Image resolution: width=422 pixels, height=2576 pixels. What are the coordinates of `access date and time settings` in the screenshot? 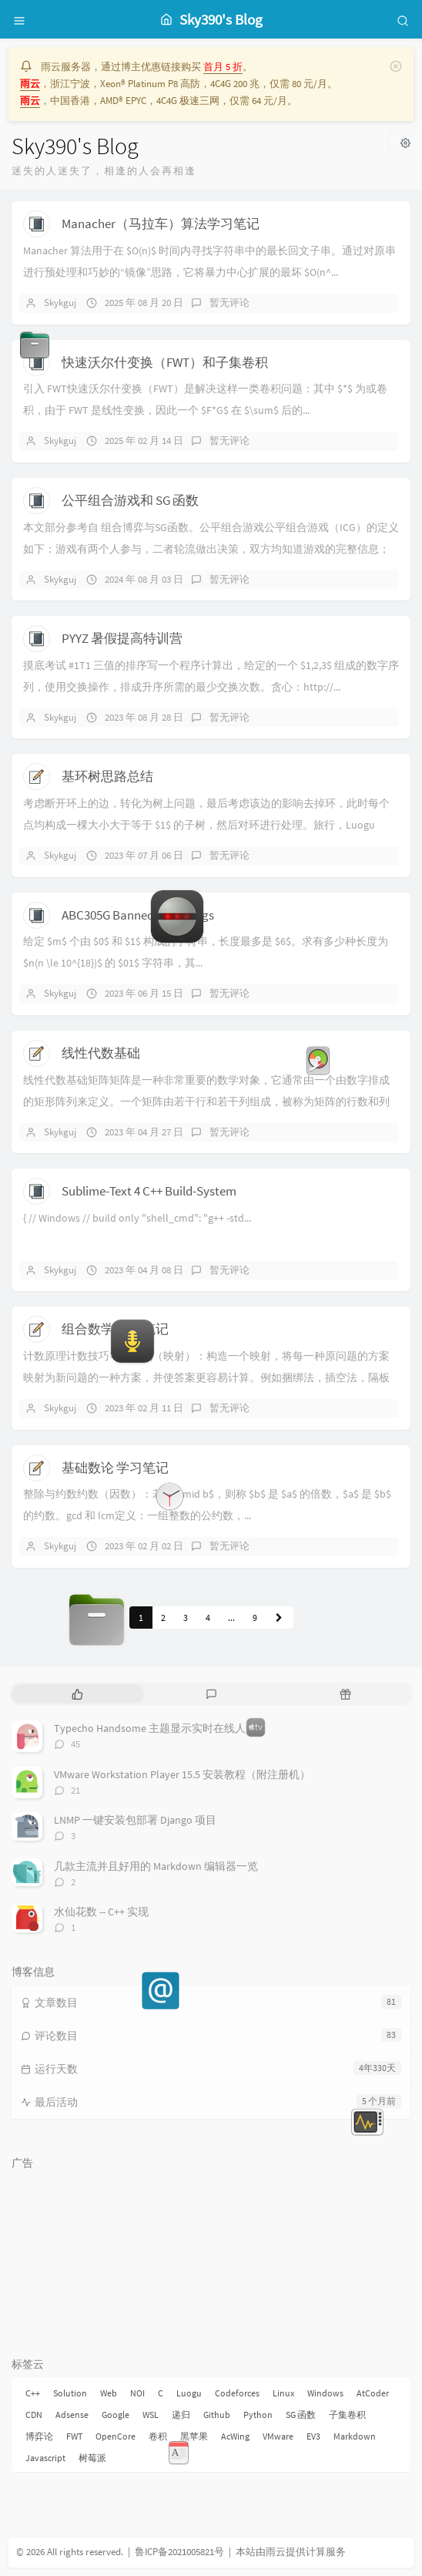 It's located at (169, 1496).